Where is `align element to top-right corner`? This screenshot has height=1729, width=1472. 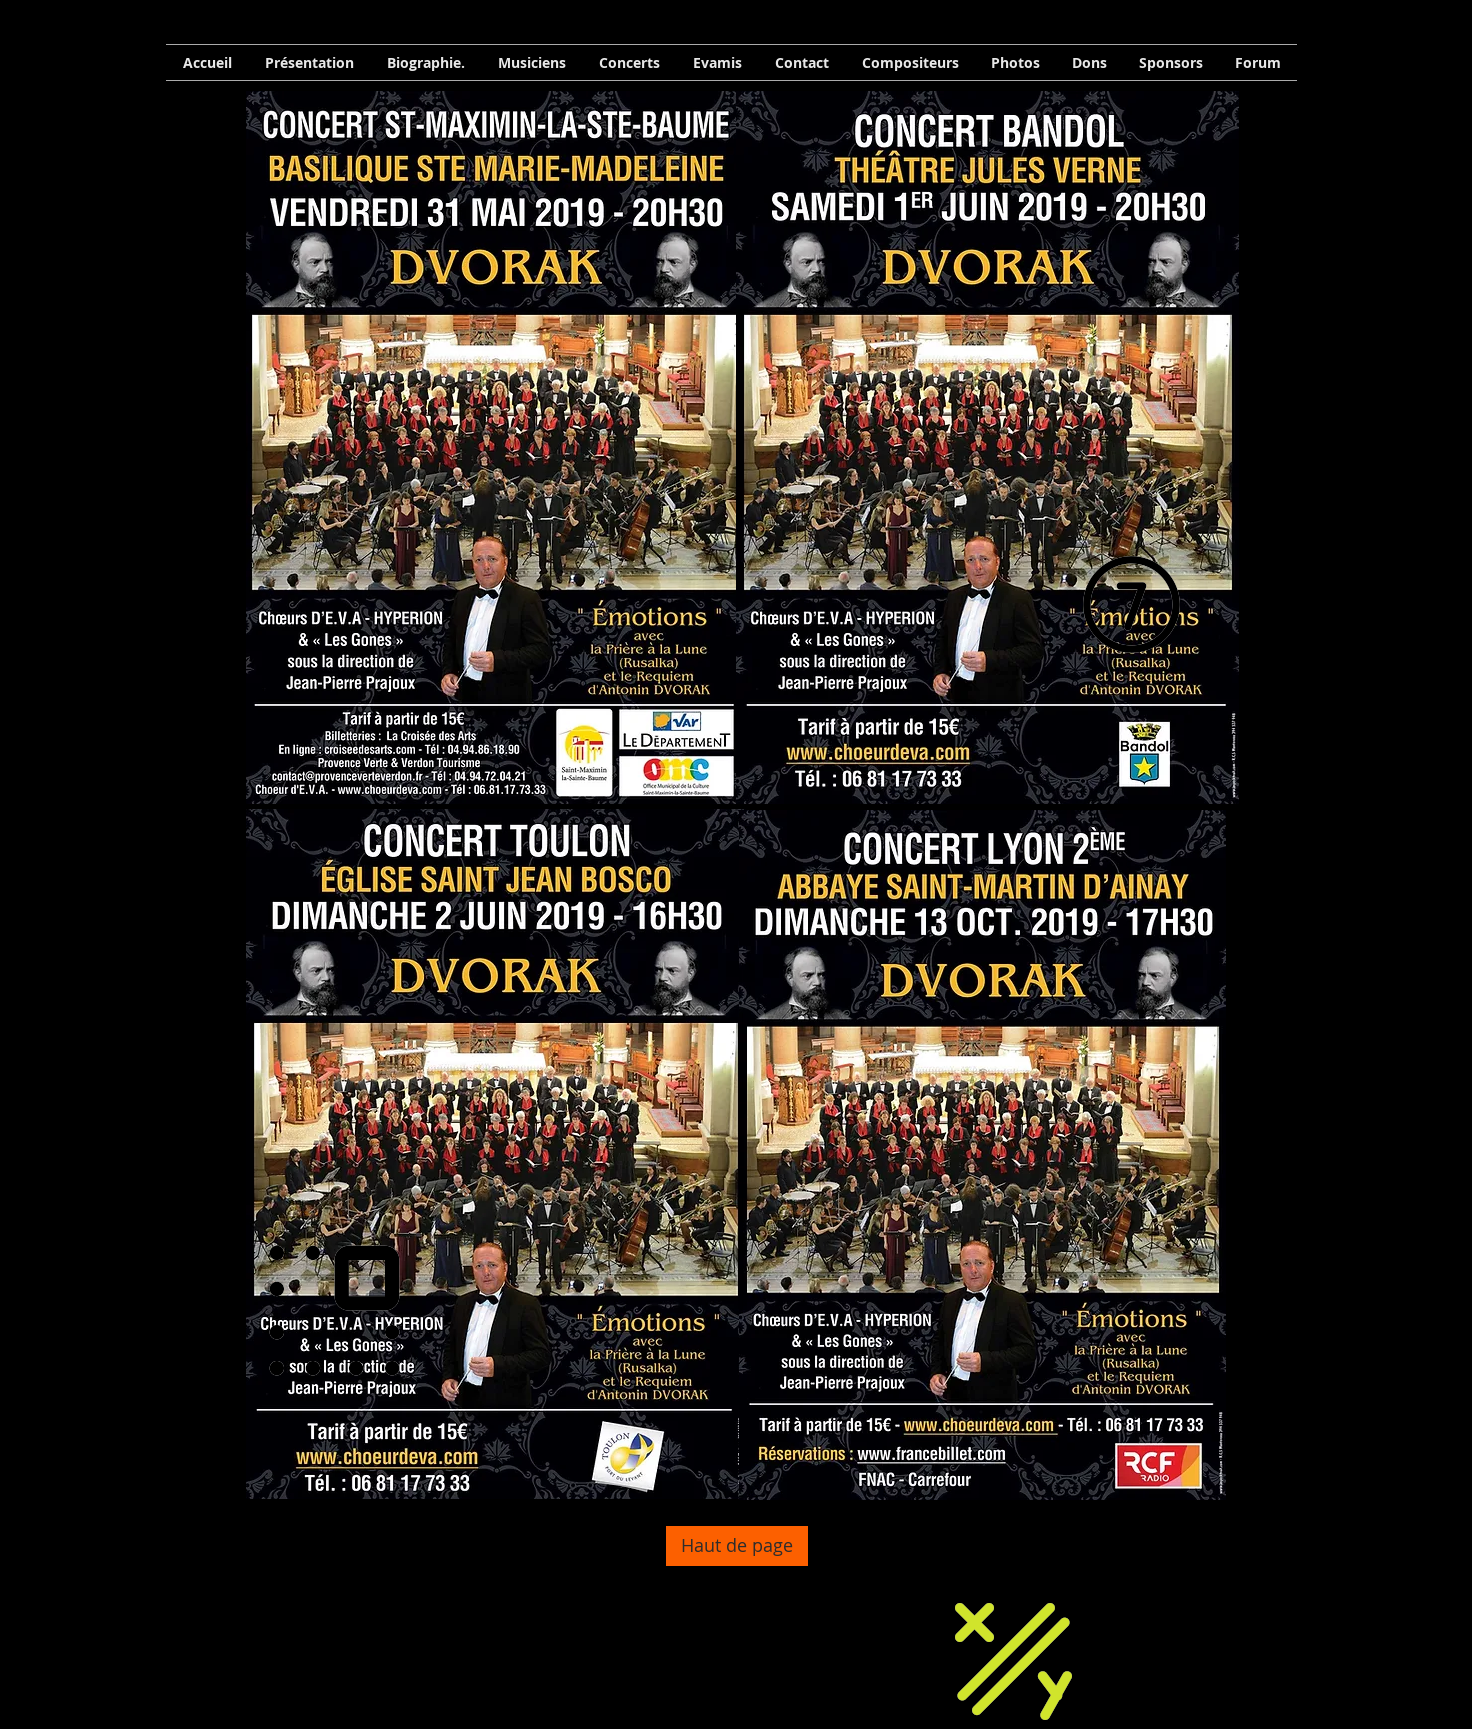 align element to top-right corner is located at coordinates (334, 1310).